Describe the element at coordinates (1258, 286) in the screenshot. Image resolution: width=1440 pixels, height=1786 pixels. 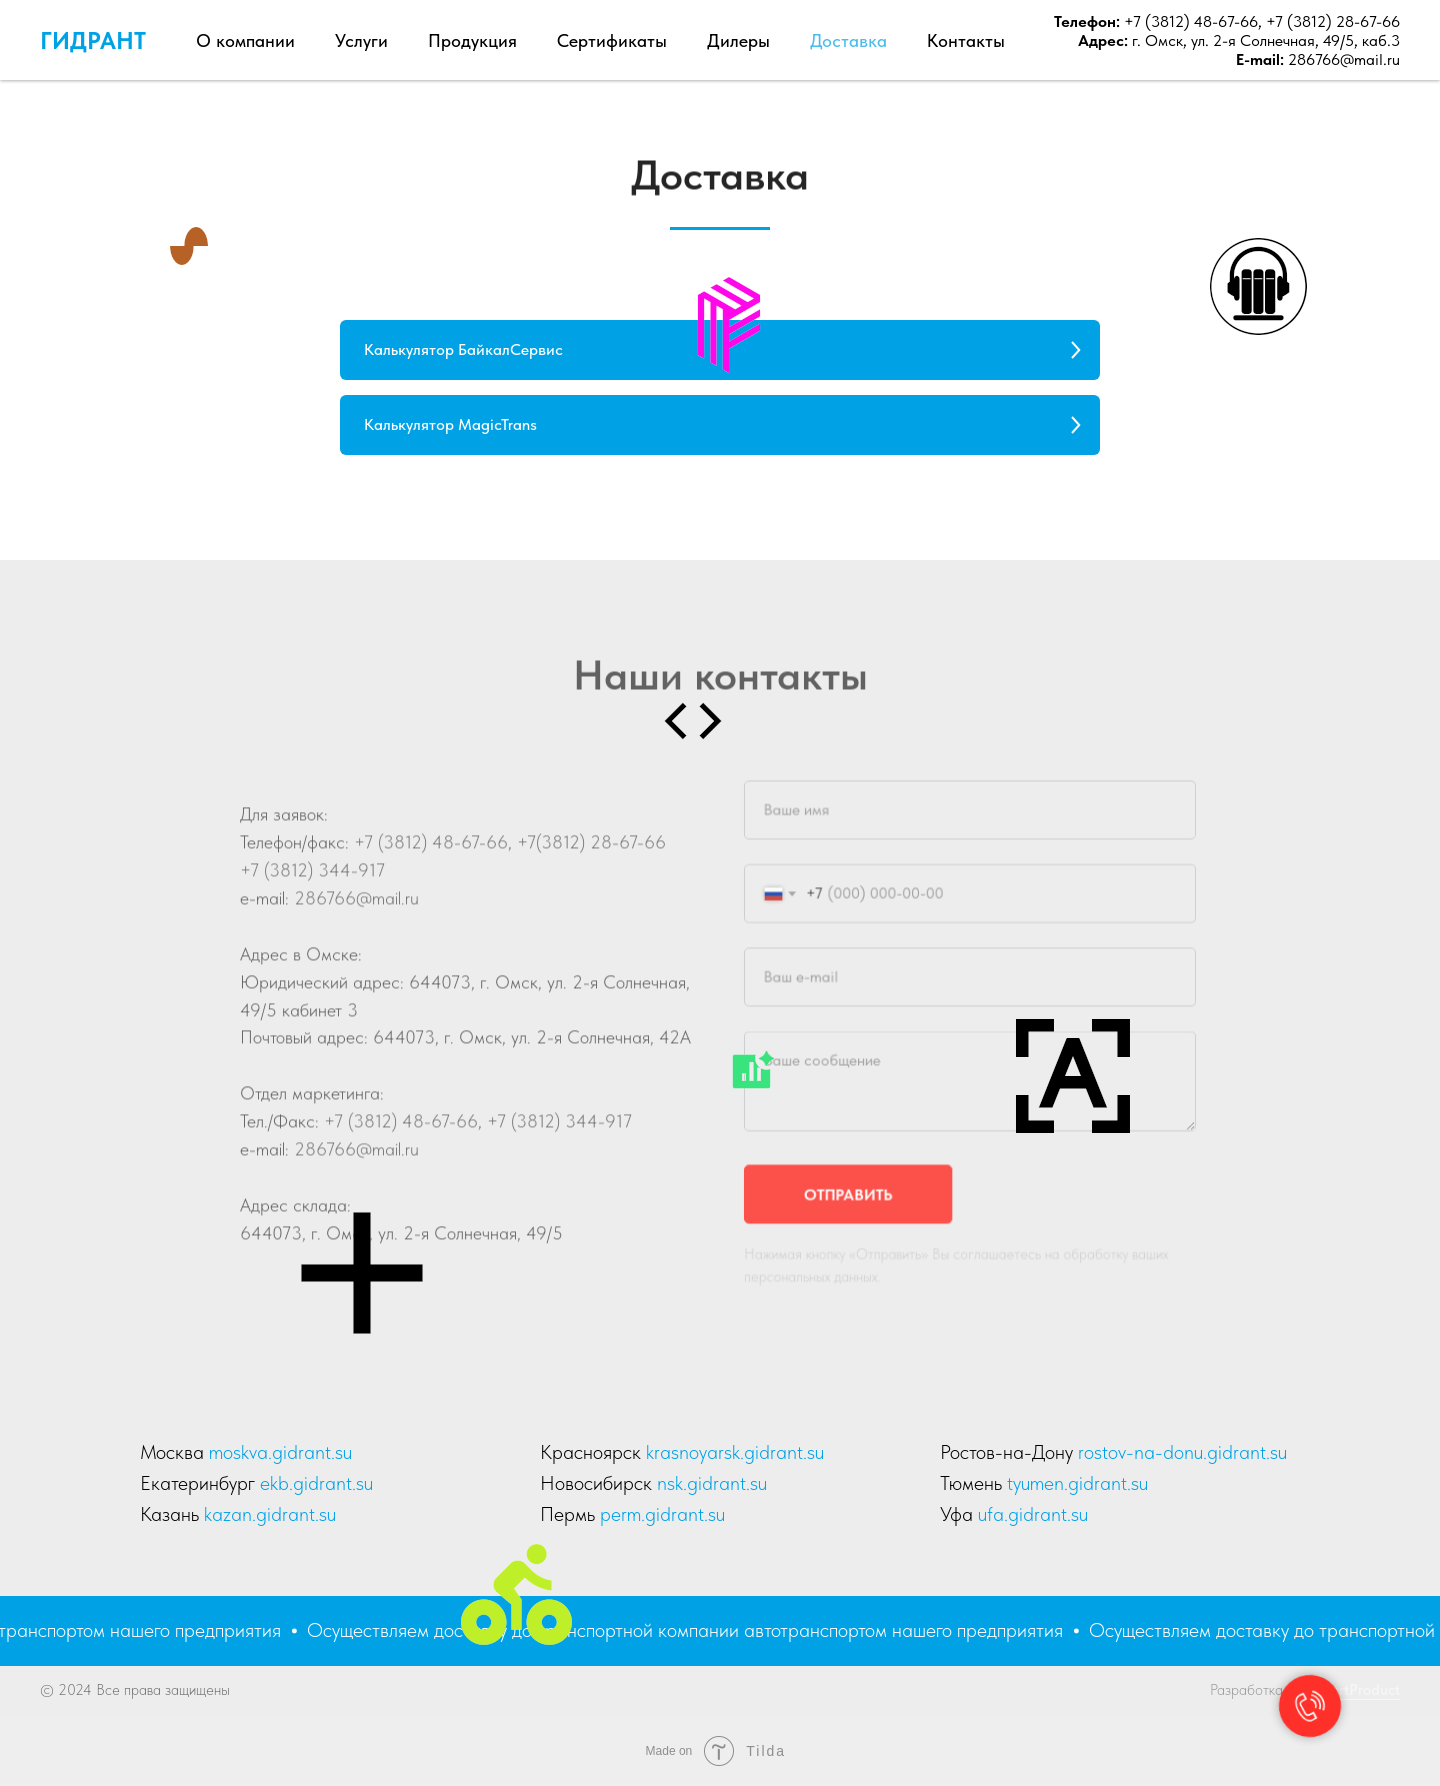
I see `open audiobookshelf app` at that location.